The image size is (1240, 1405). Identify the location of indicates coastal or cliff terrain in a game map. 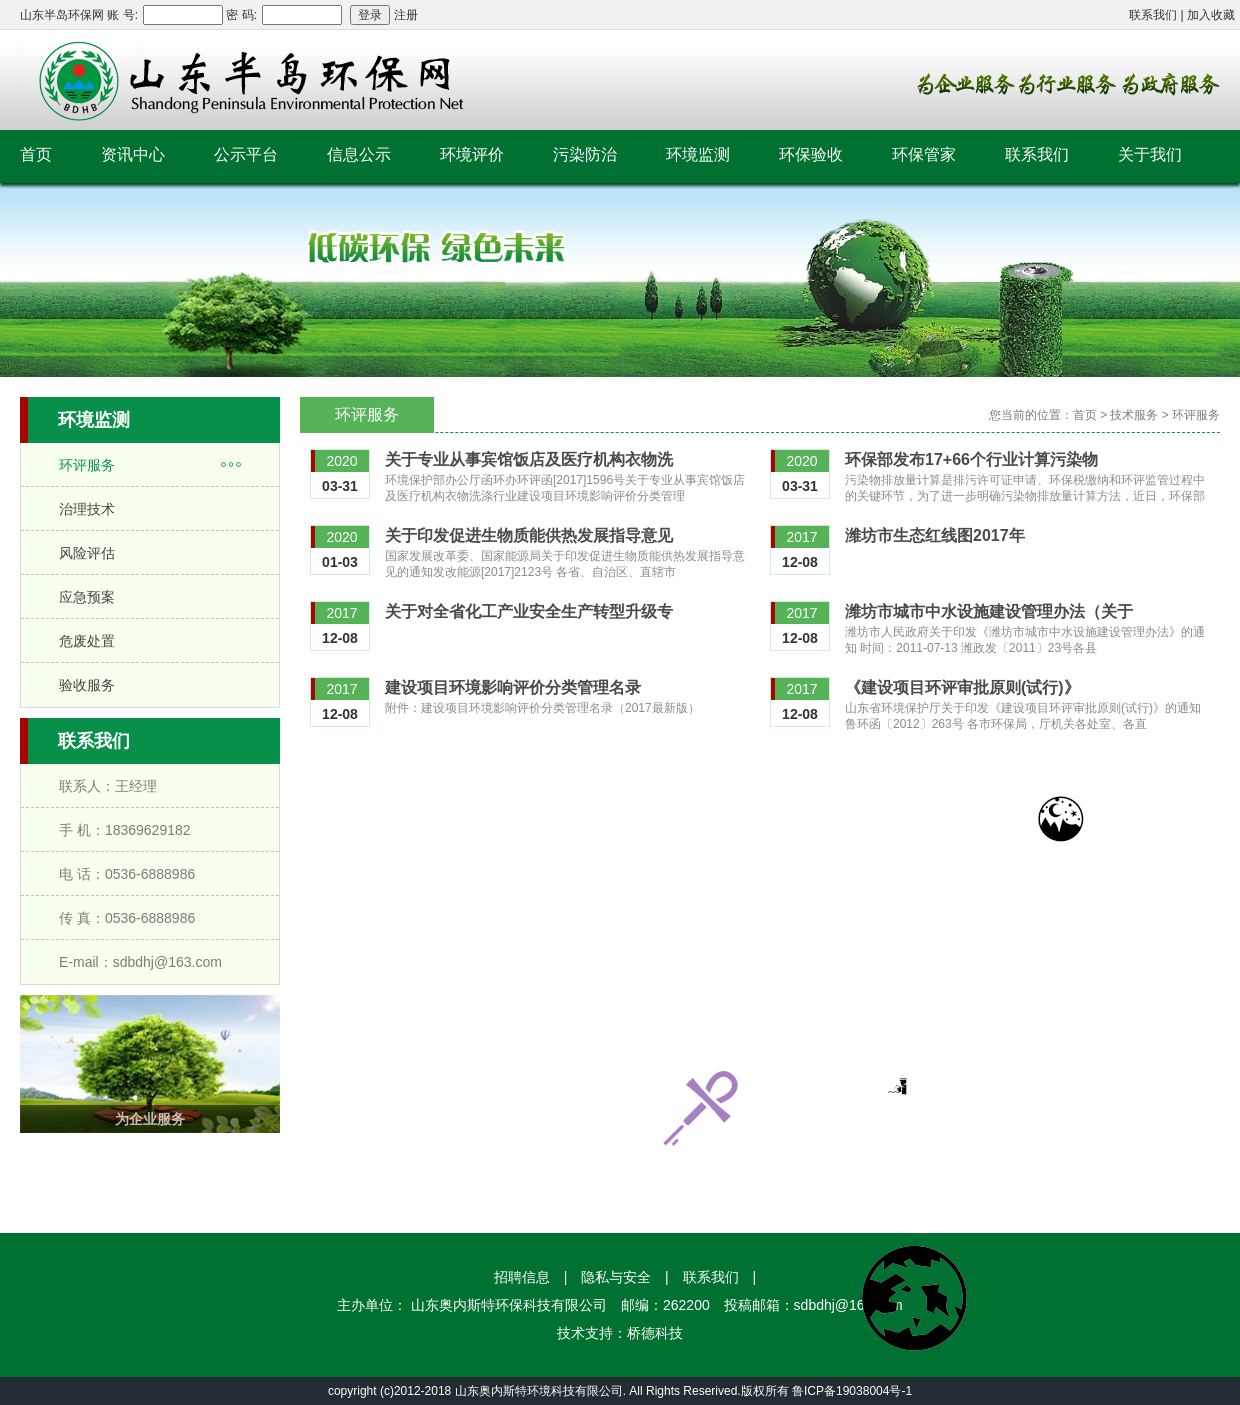
(897, 1085).